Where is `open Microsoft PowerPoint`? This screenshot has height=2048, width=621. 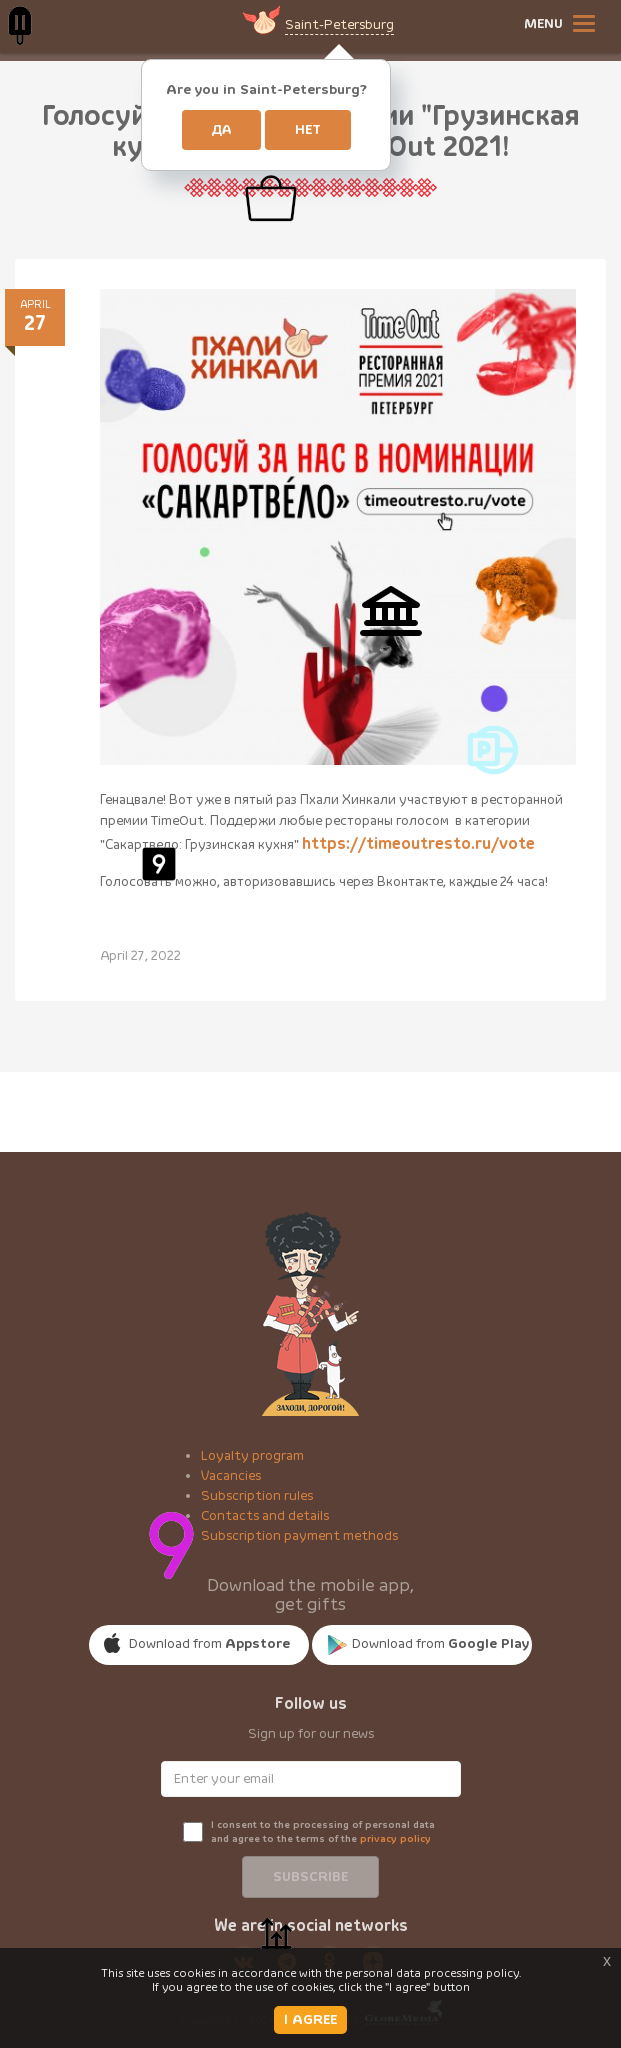
open Microsoft PowerPoint is located at coordinates (492, 750).